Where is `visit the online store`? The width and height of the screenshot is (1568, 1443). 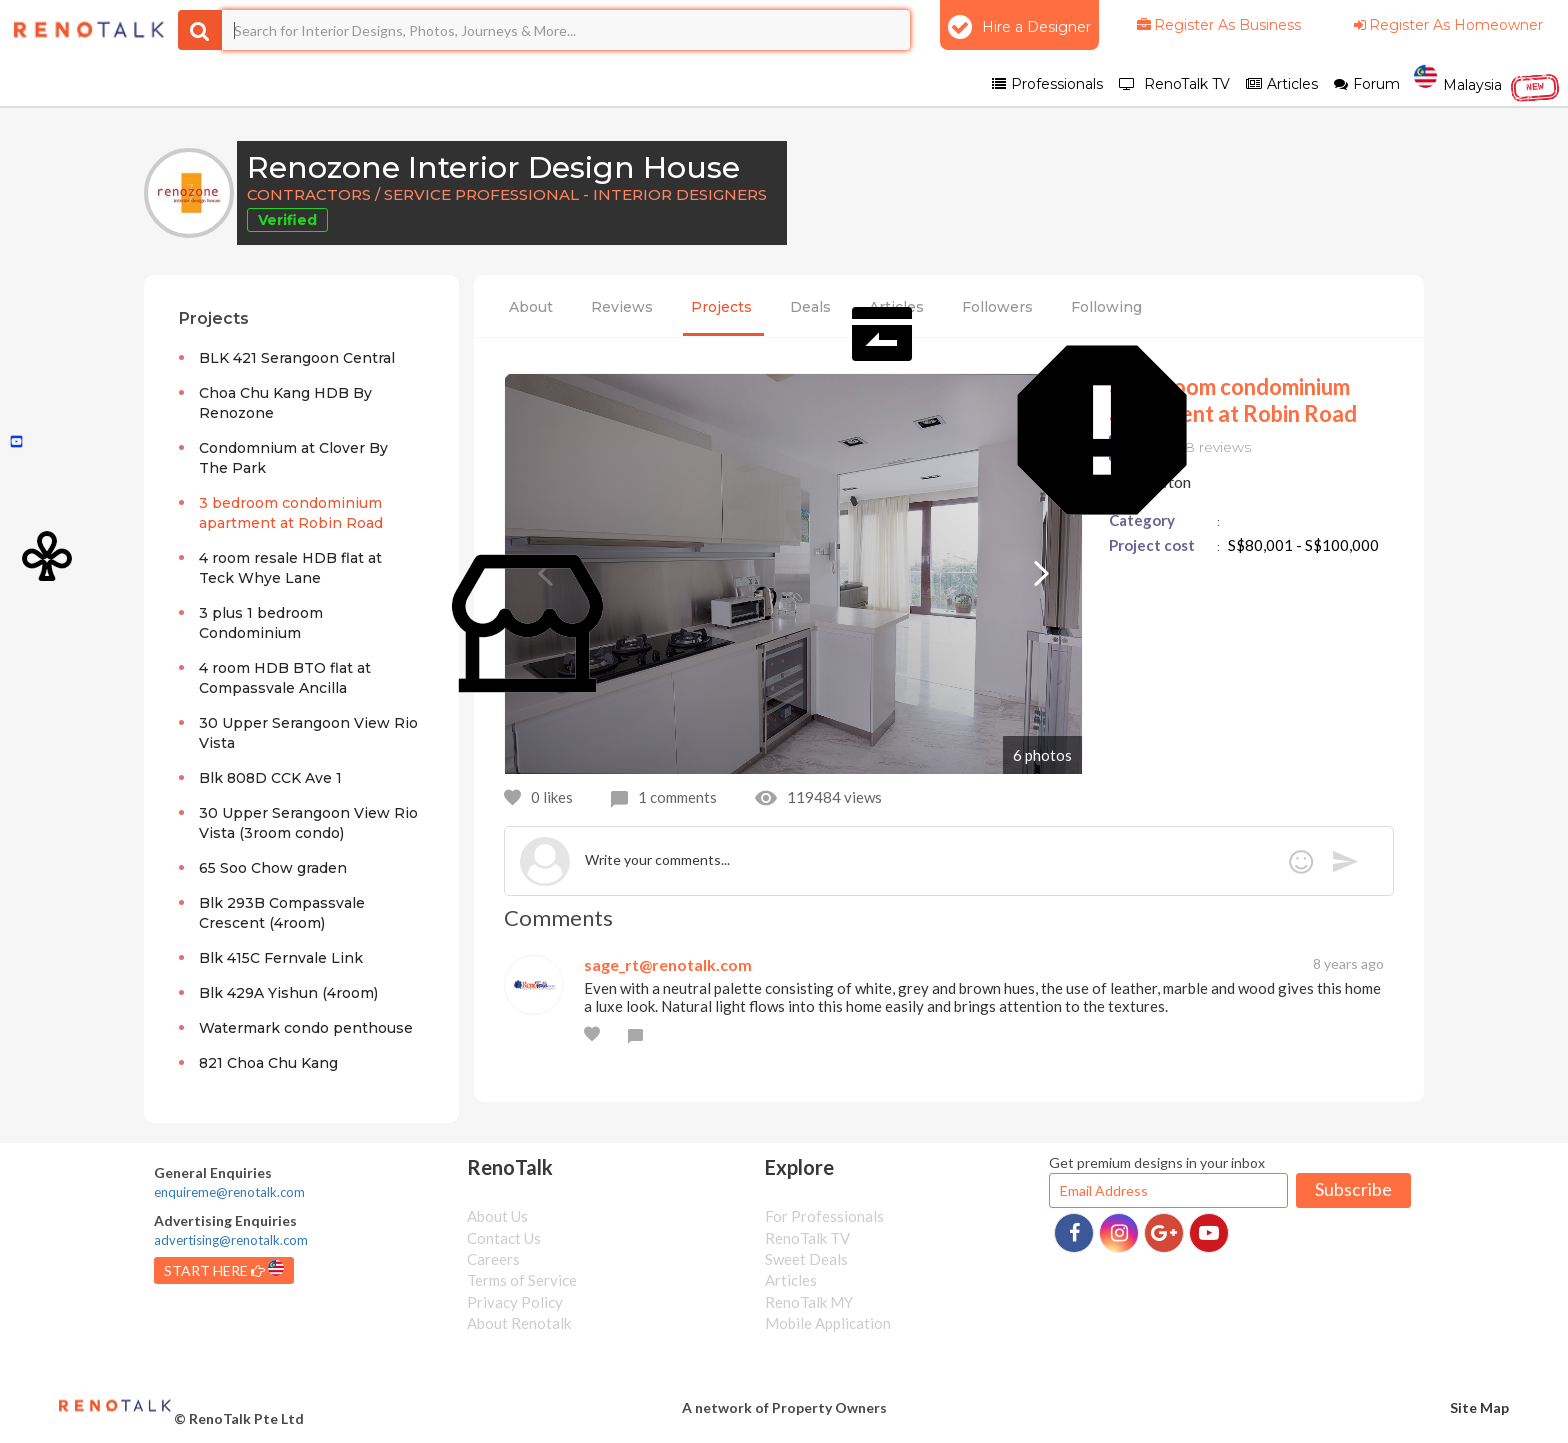
visit the online store is located at coordinates (527, 623).